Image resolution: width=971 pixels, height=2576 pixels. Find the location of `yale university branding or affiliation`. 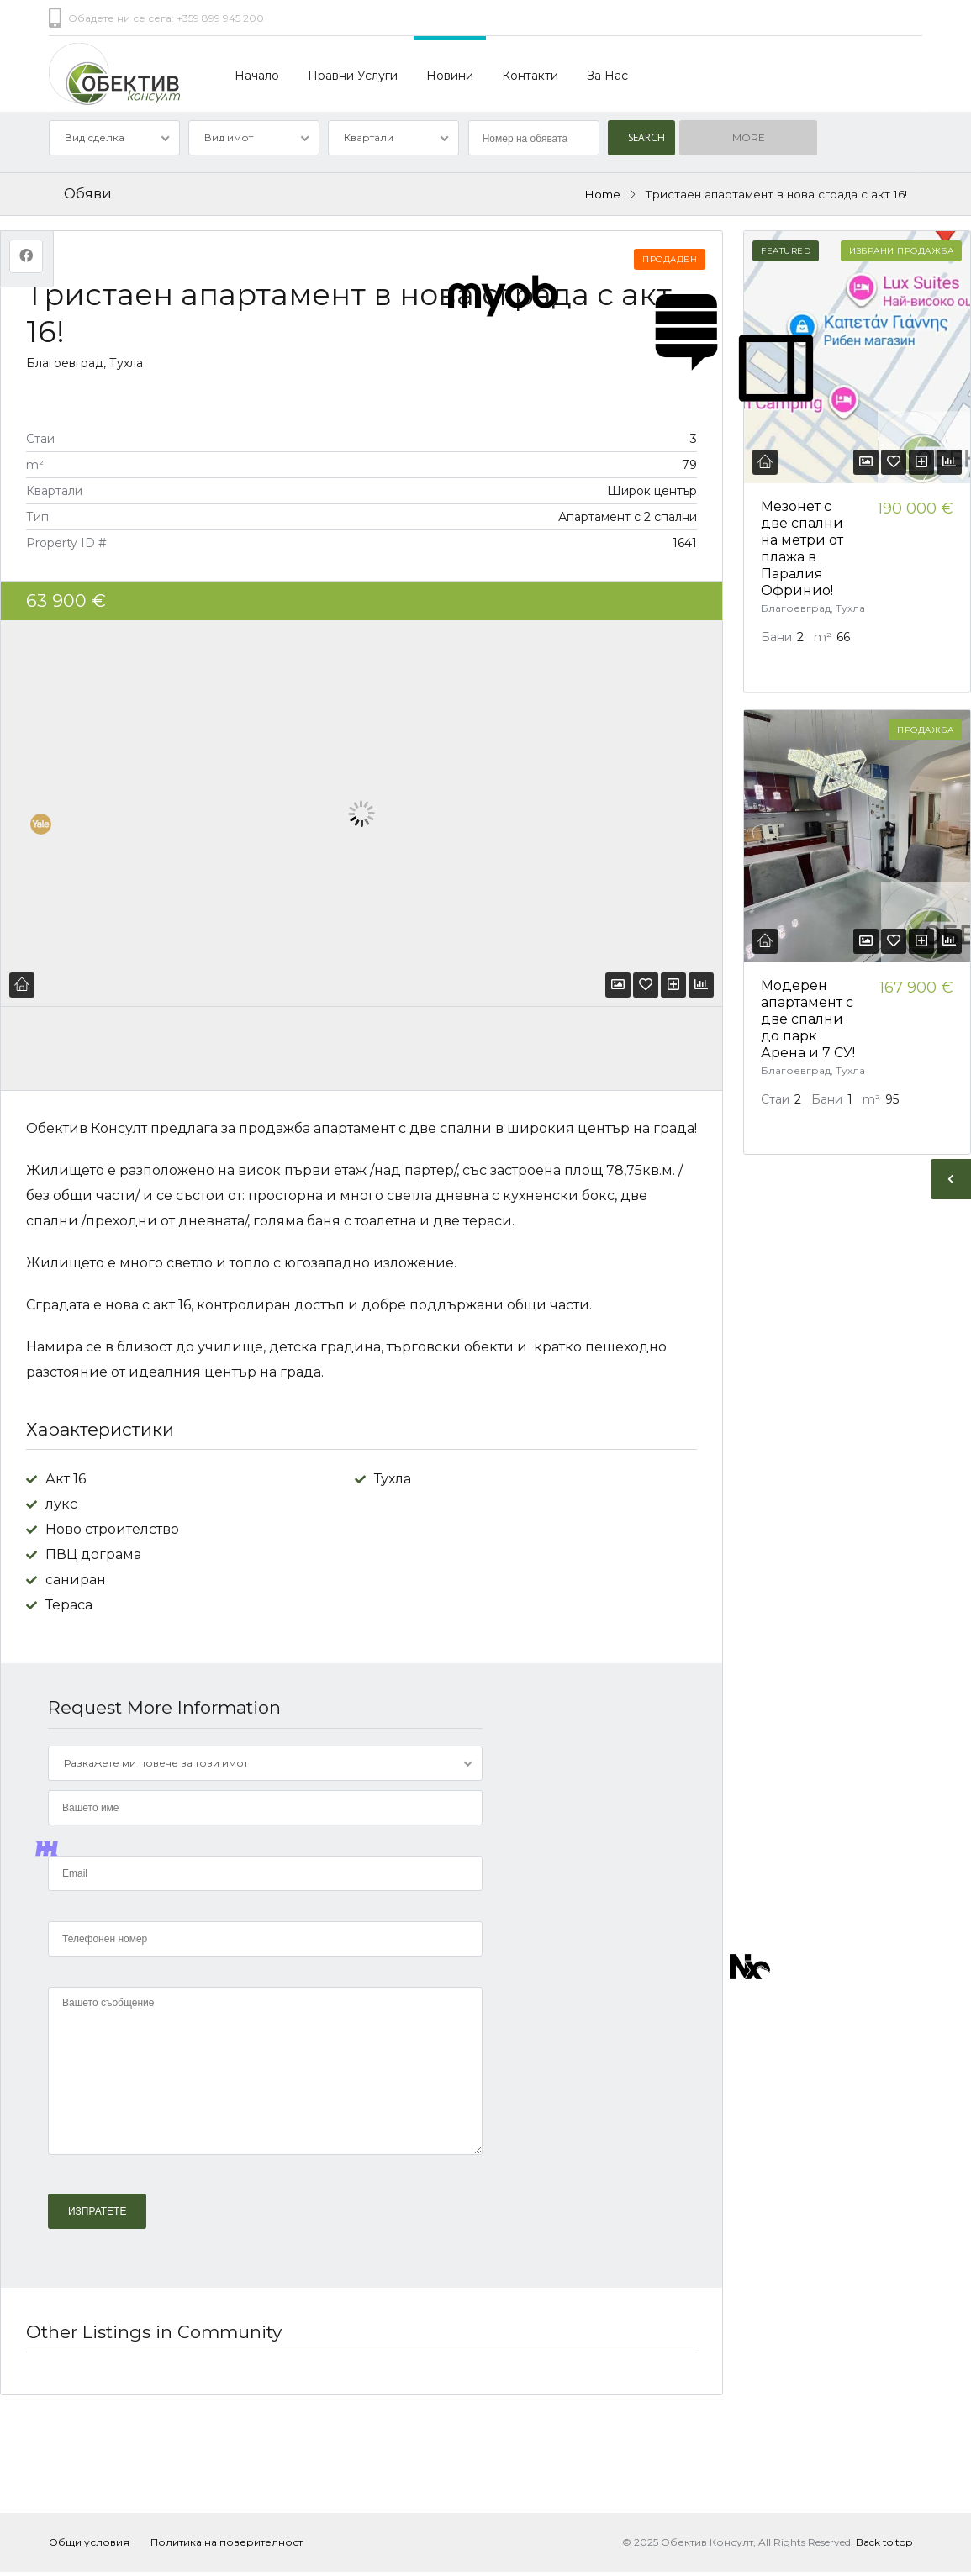

yale university branding or affiliation is located at coordinates (40, 824).